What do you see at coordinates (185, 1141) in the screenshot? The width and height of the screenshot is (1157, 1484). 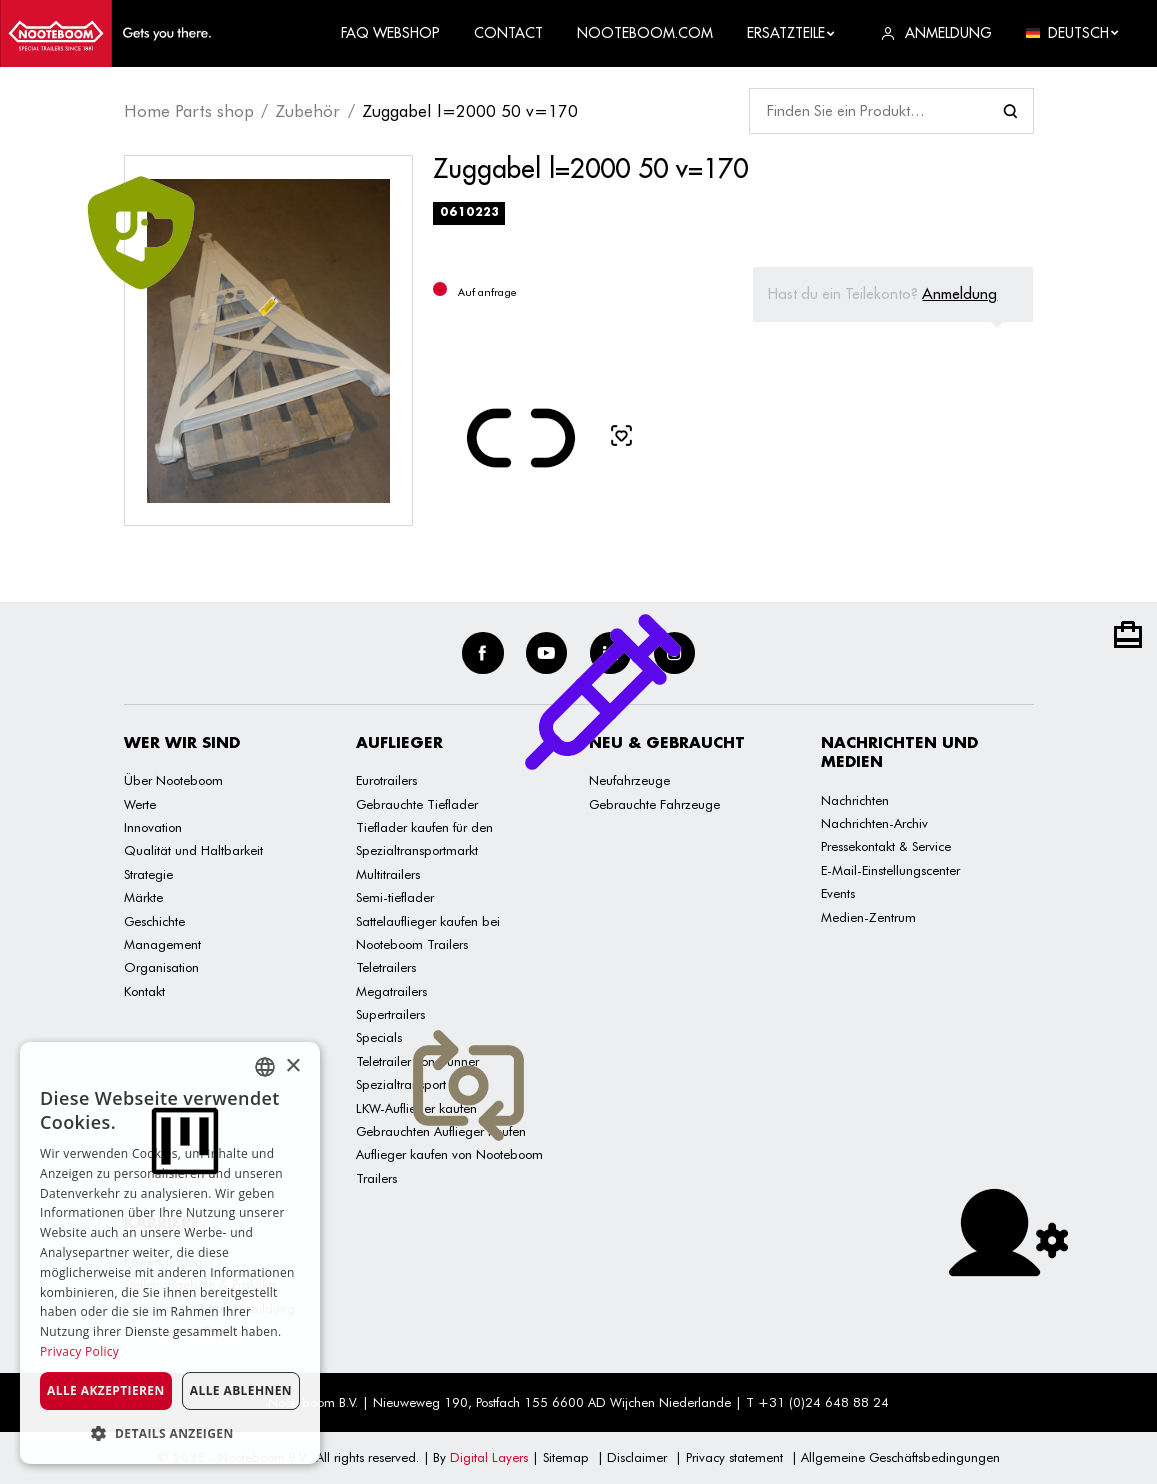 I see `open project panel` at bounding box center [185, 1141].